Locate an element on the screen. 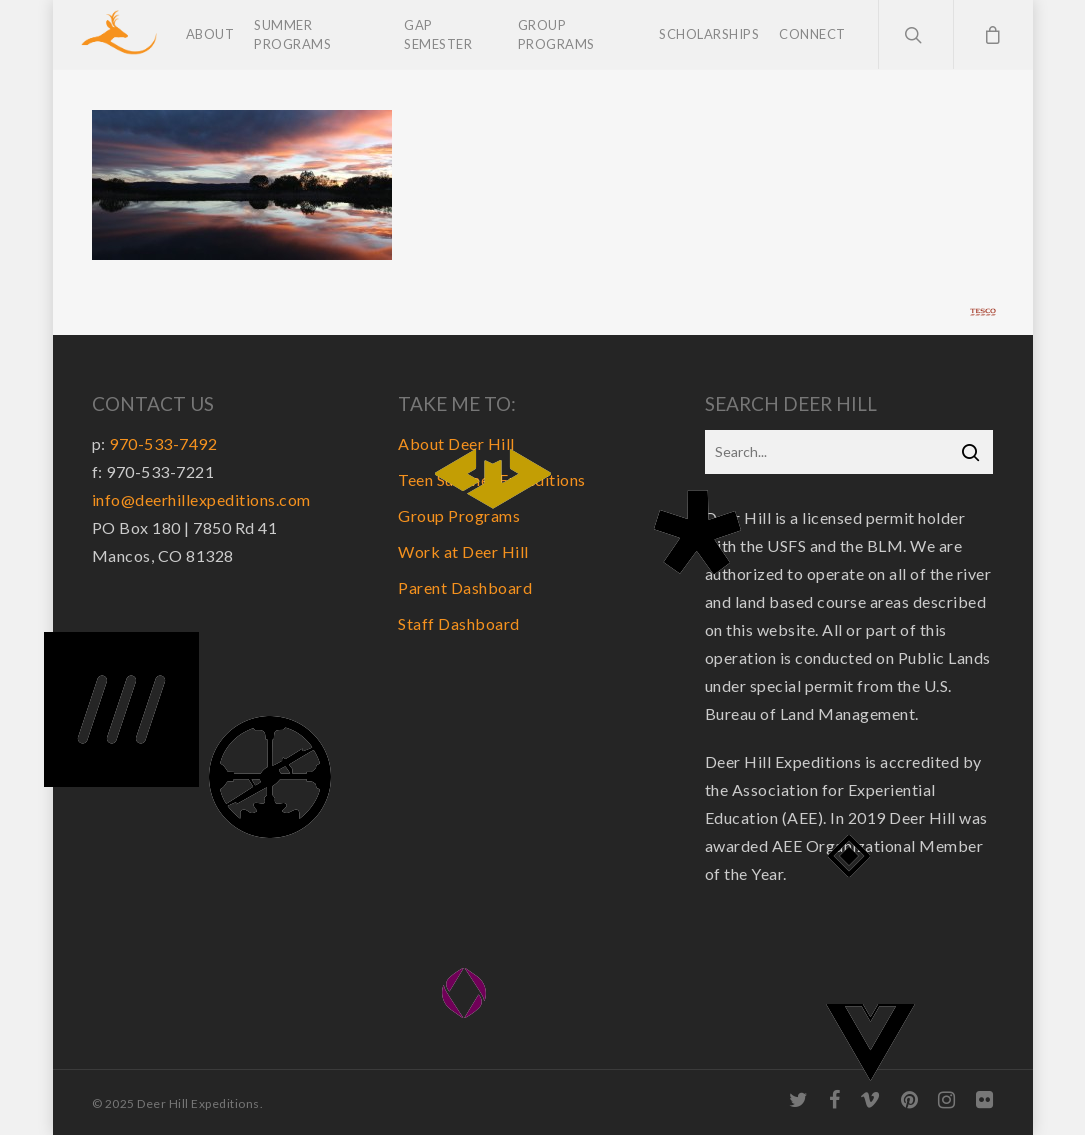  open the Tesco app or website is located at coordinates (983, 312).